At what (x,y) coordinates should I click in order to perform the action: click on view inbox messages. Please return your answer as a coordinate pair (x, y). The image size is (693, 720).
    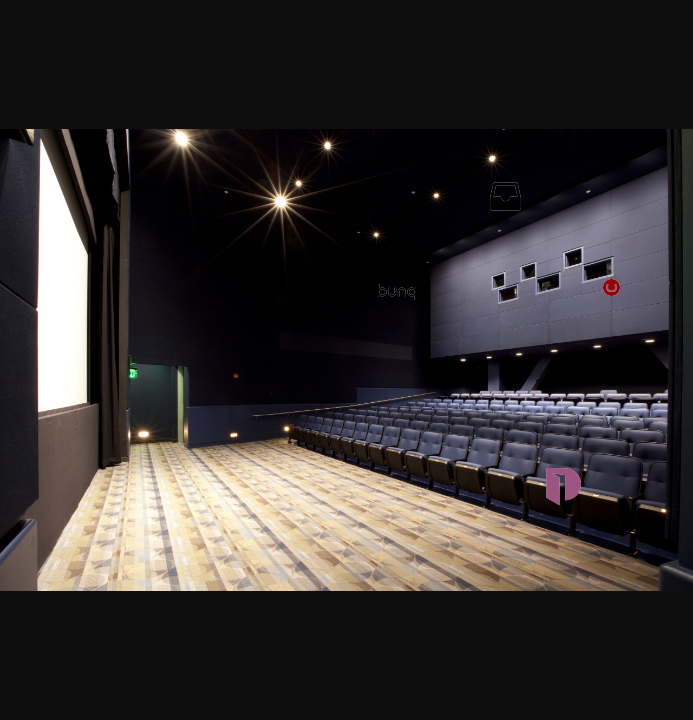
    Looking at the image, I should click on (505, 196).